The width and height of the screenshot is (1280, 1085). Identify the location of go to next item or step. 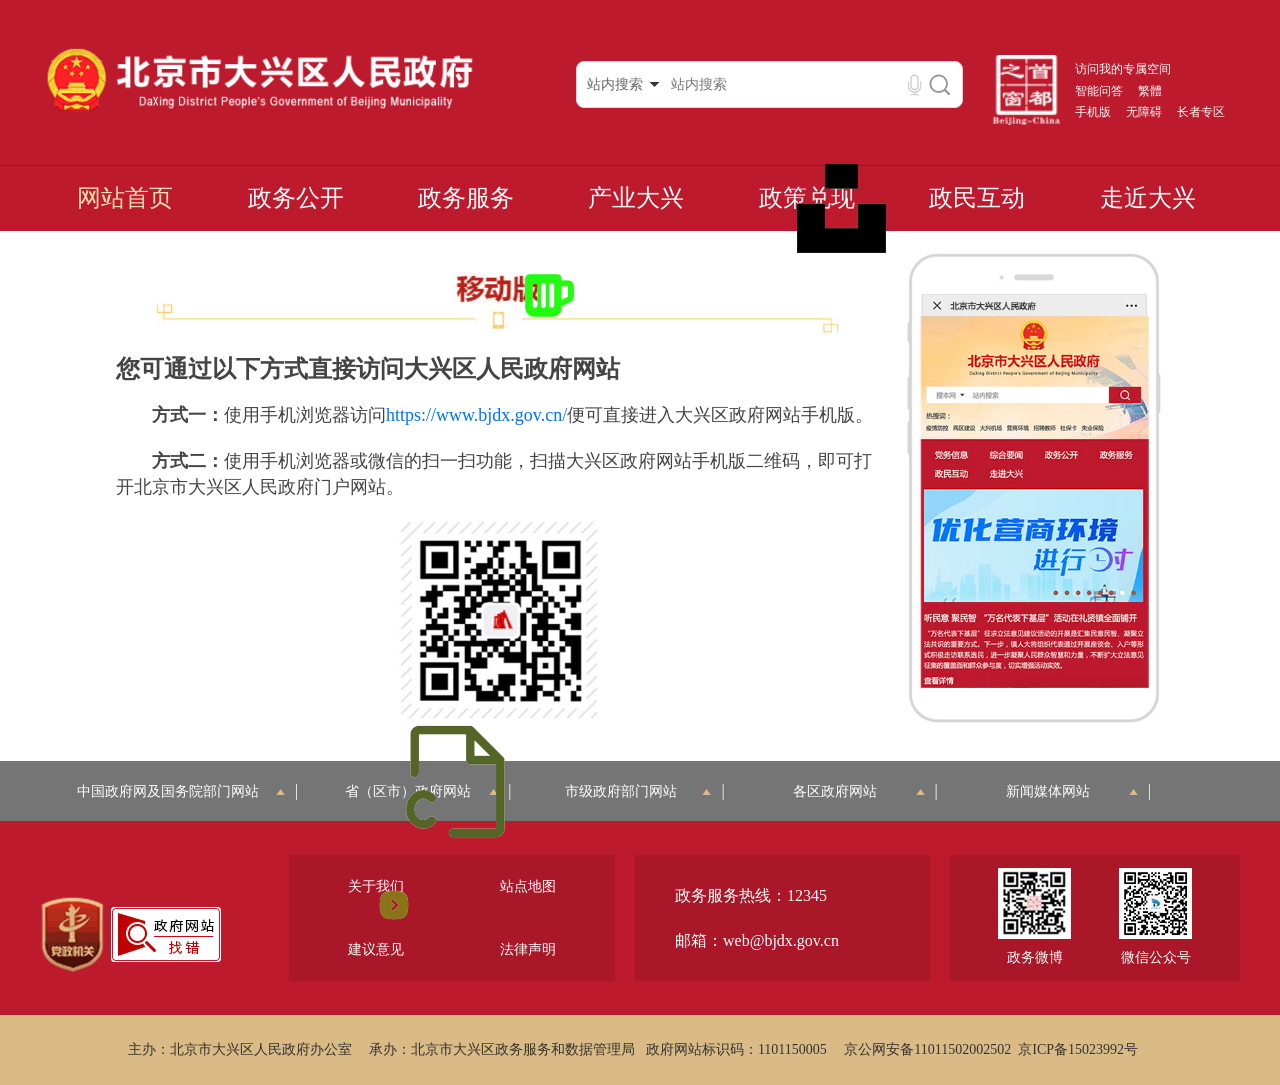
(394, 905).